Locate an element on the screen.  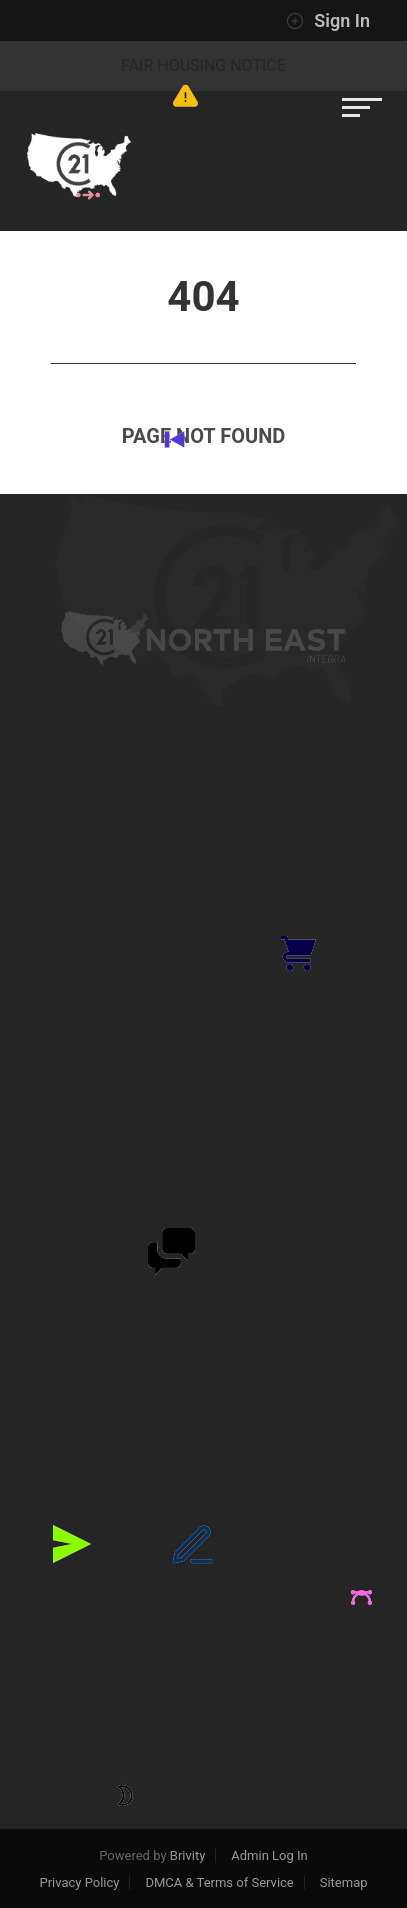
access vector editing tools is located at coordinates (361, 1597).